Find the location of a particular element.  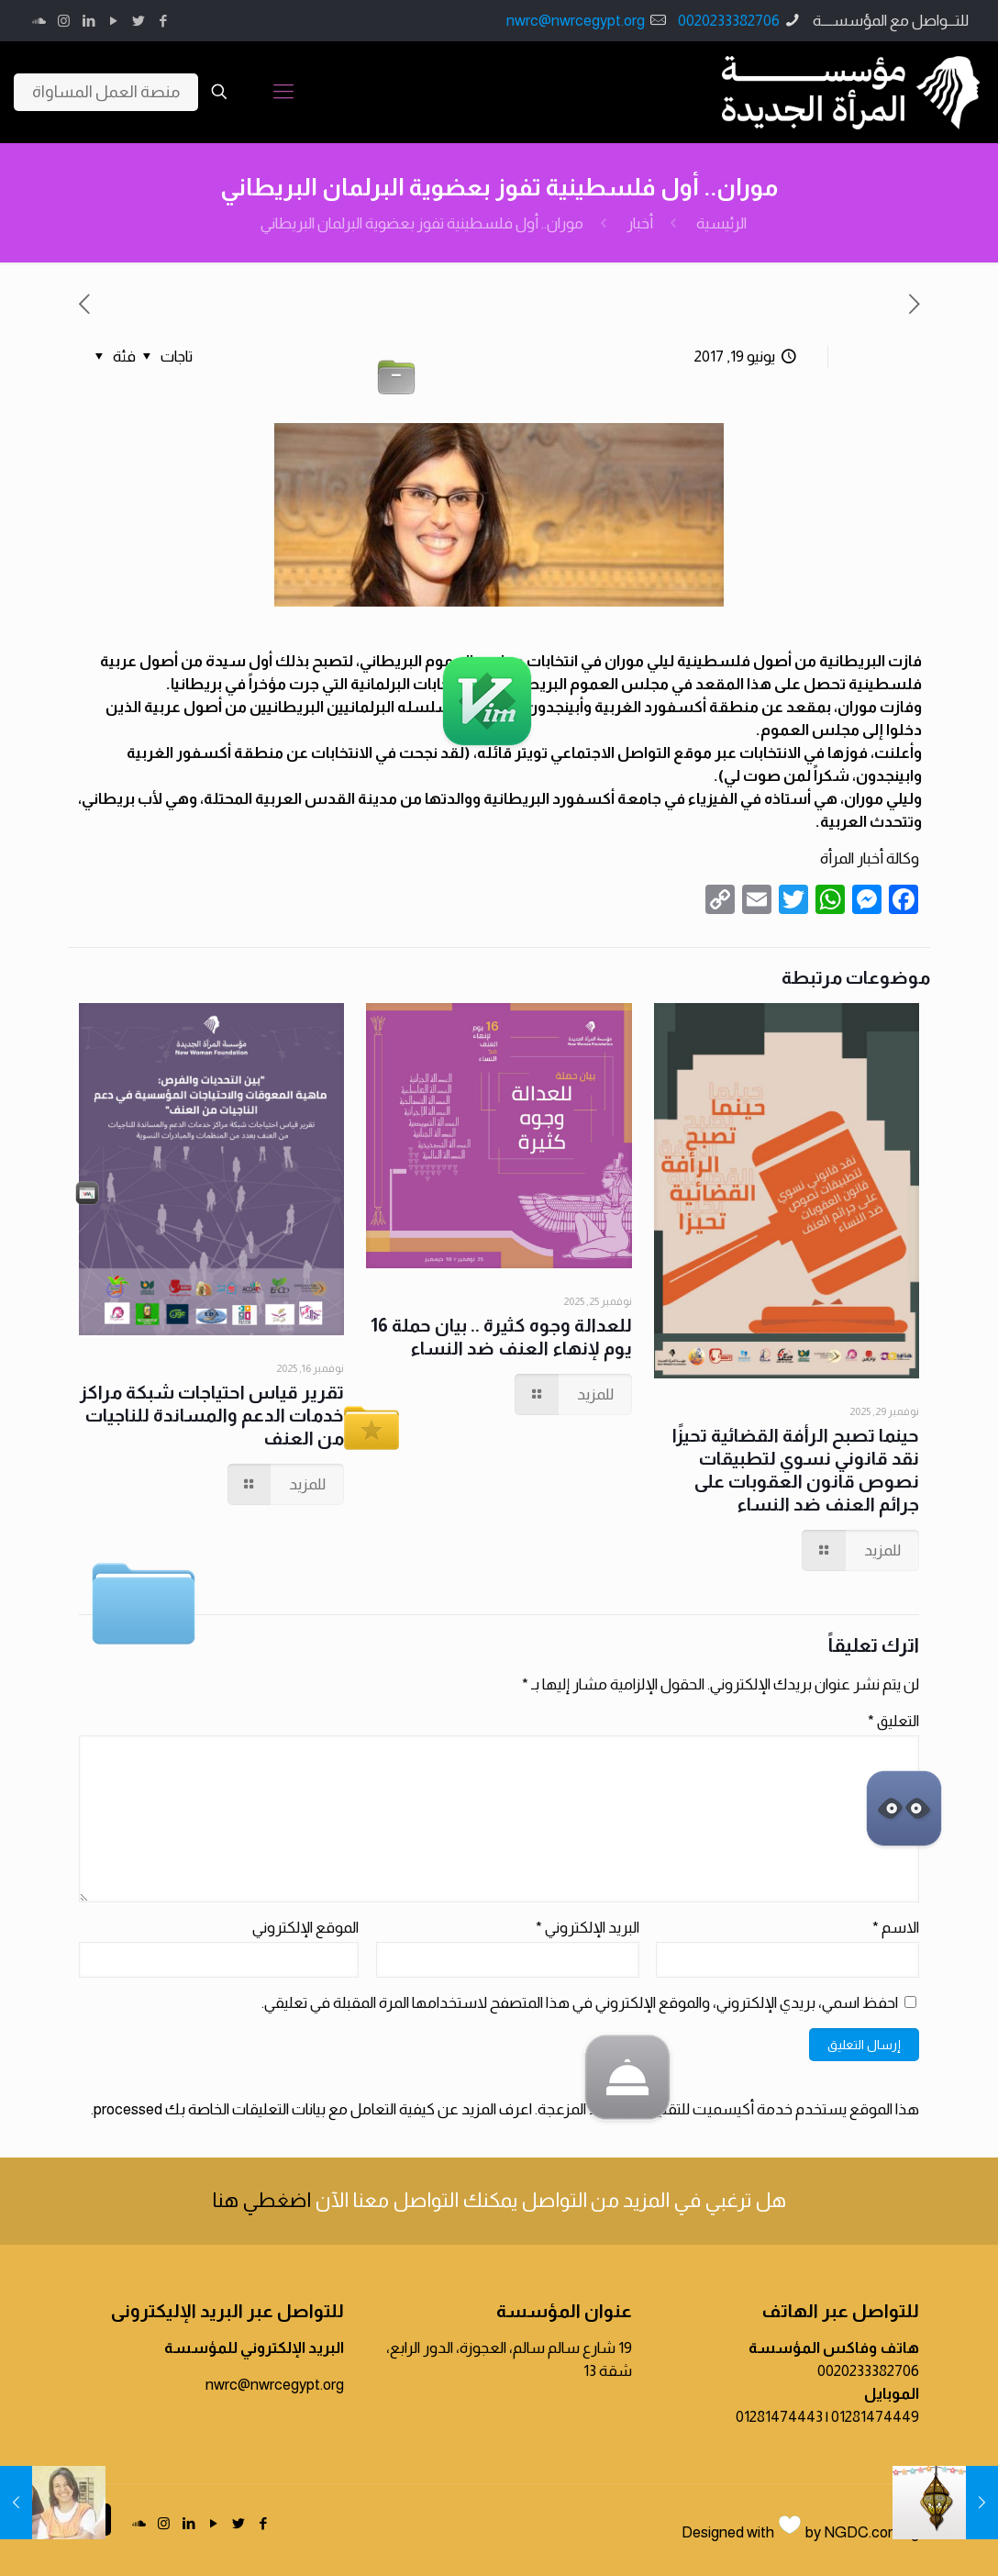

configure virtual machine installation settings is located at coordinates (87, 1193).